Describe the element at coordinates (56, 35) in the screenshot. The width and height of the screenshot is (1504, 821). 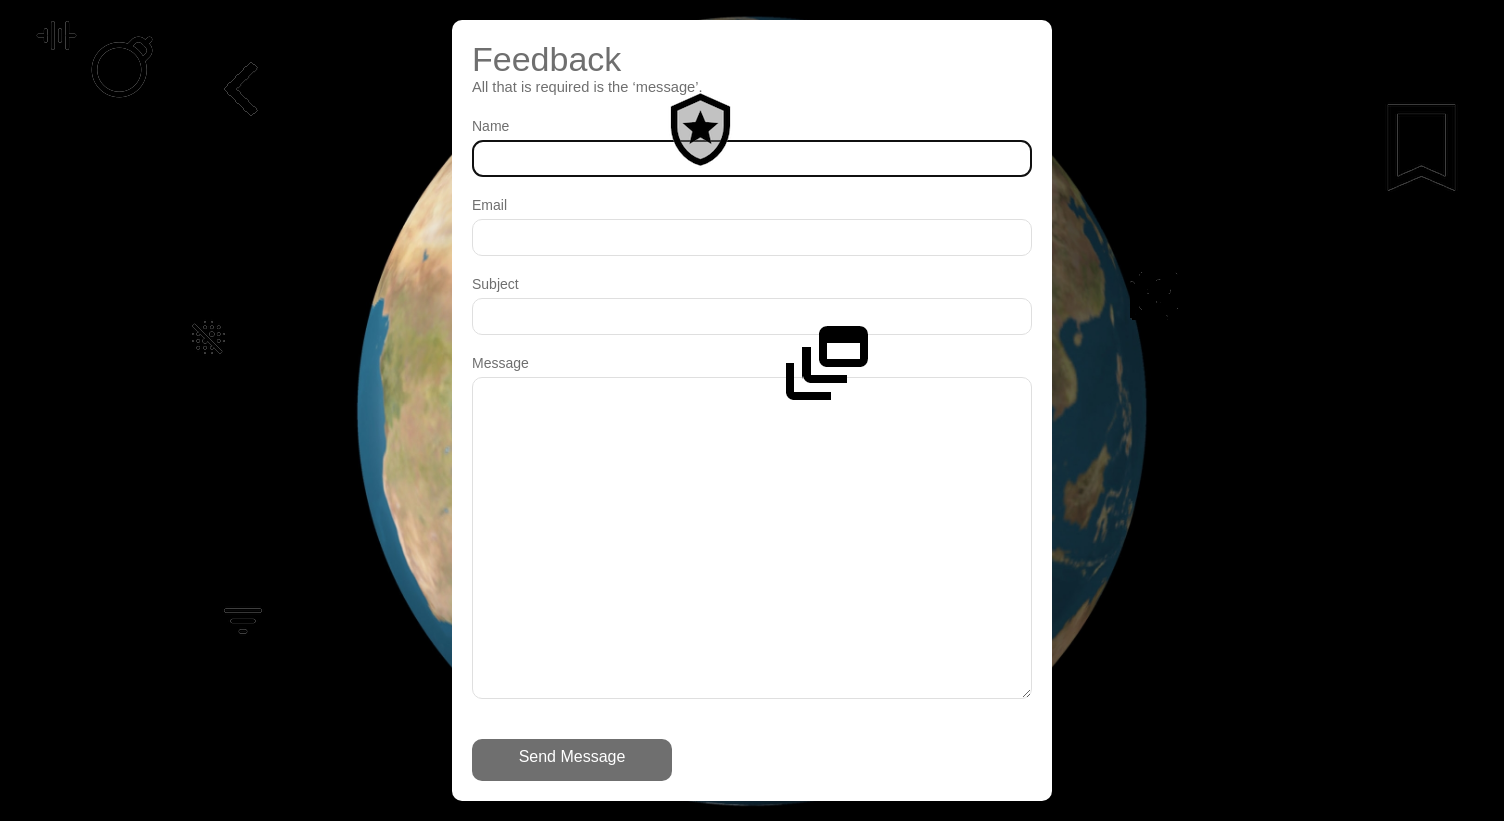
I see `view battery circuit or power connection status` at that location.